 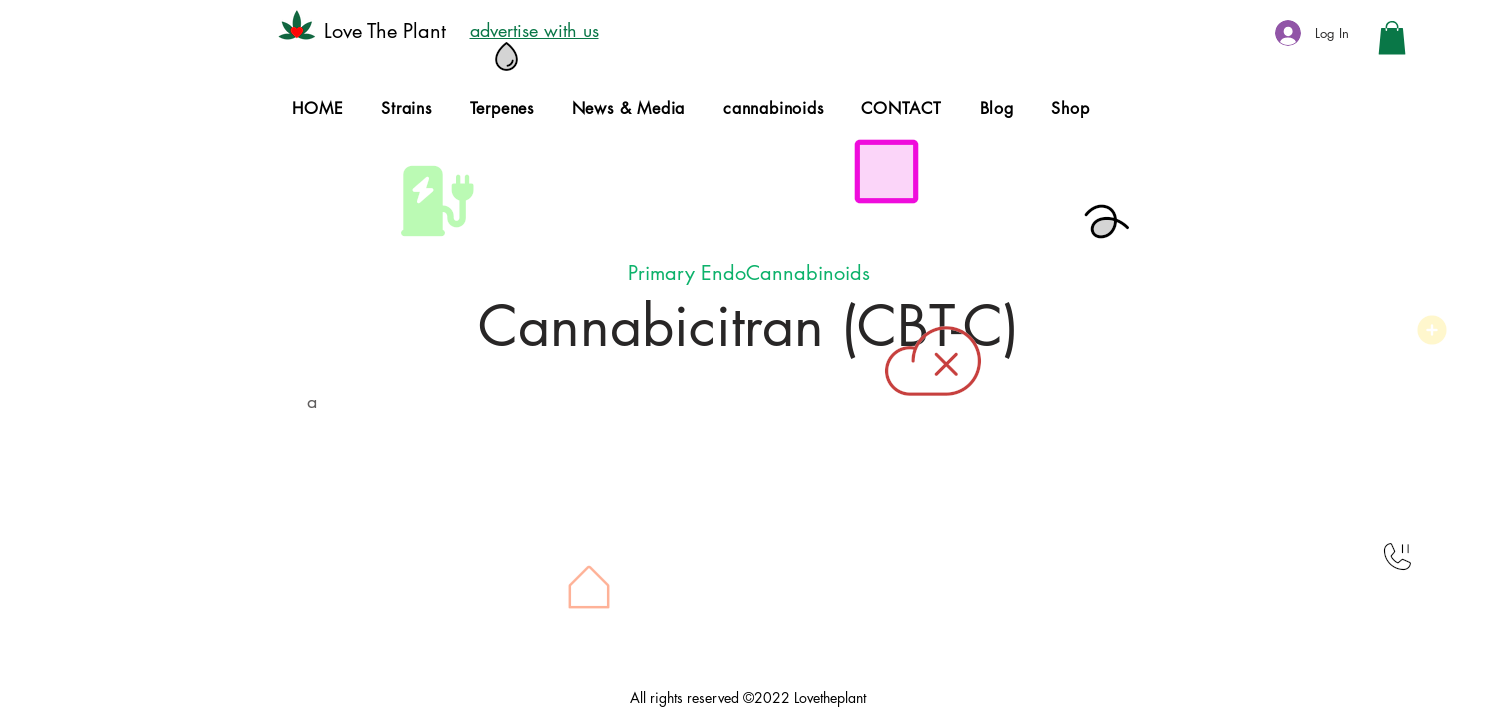 What do you see at coordinates (589, 588) in the screenshot?
I see `navigate to home screen` at bounding box center [589, 588].